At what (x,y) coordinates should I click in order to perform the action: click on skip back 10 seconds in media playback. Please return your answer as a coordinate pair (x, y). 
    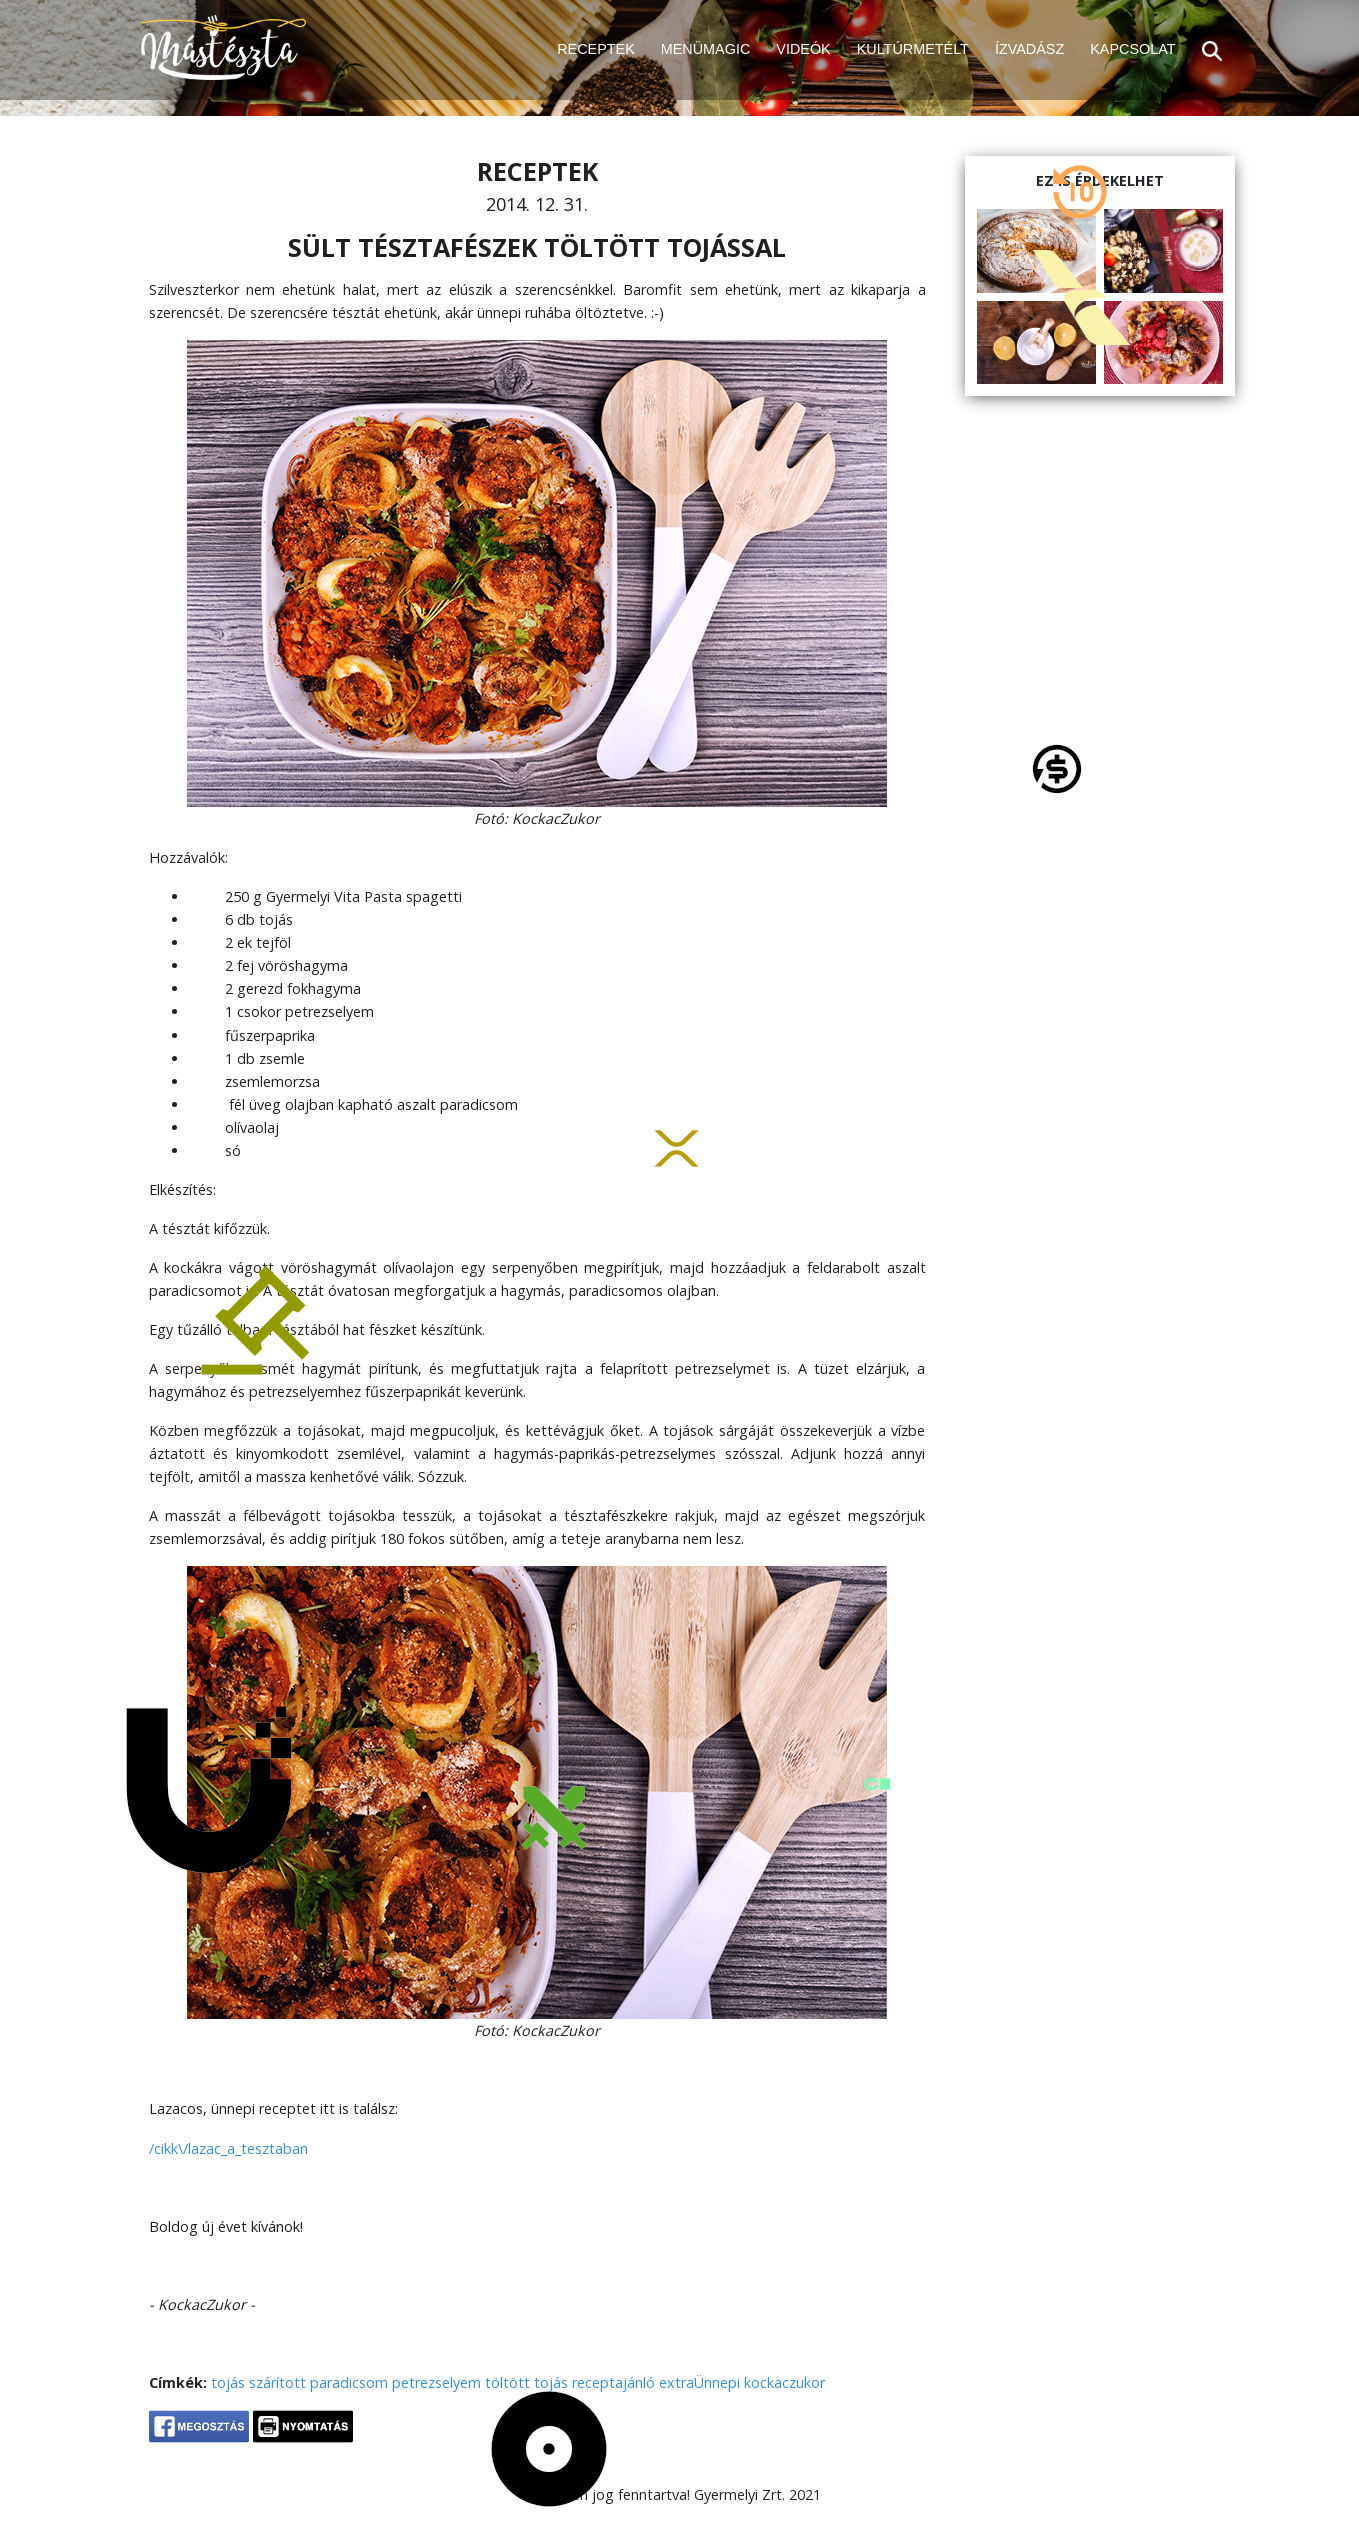
    Looking at the image, I should click on (1080, 192).